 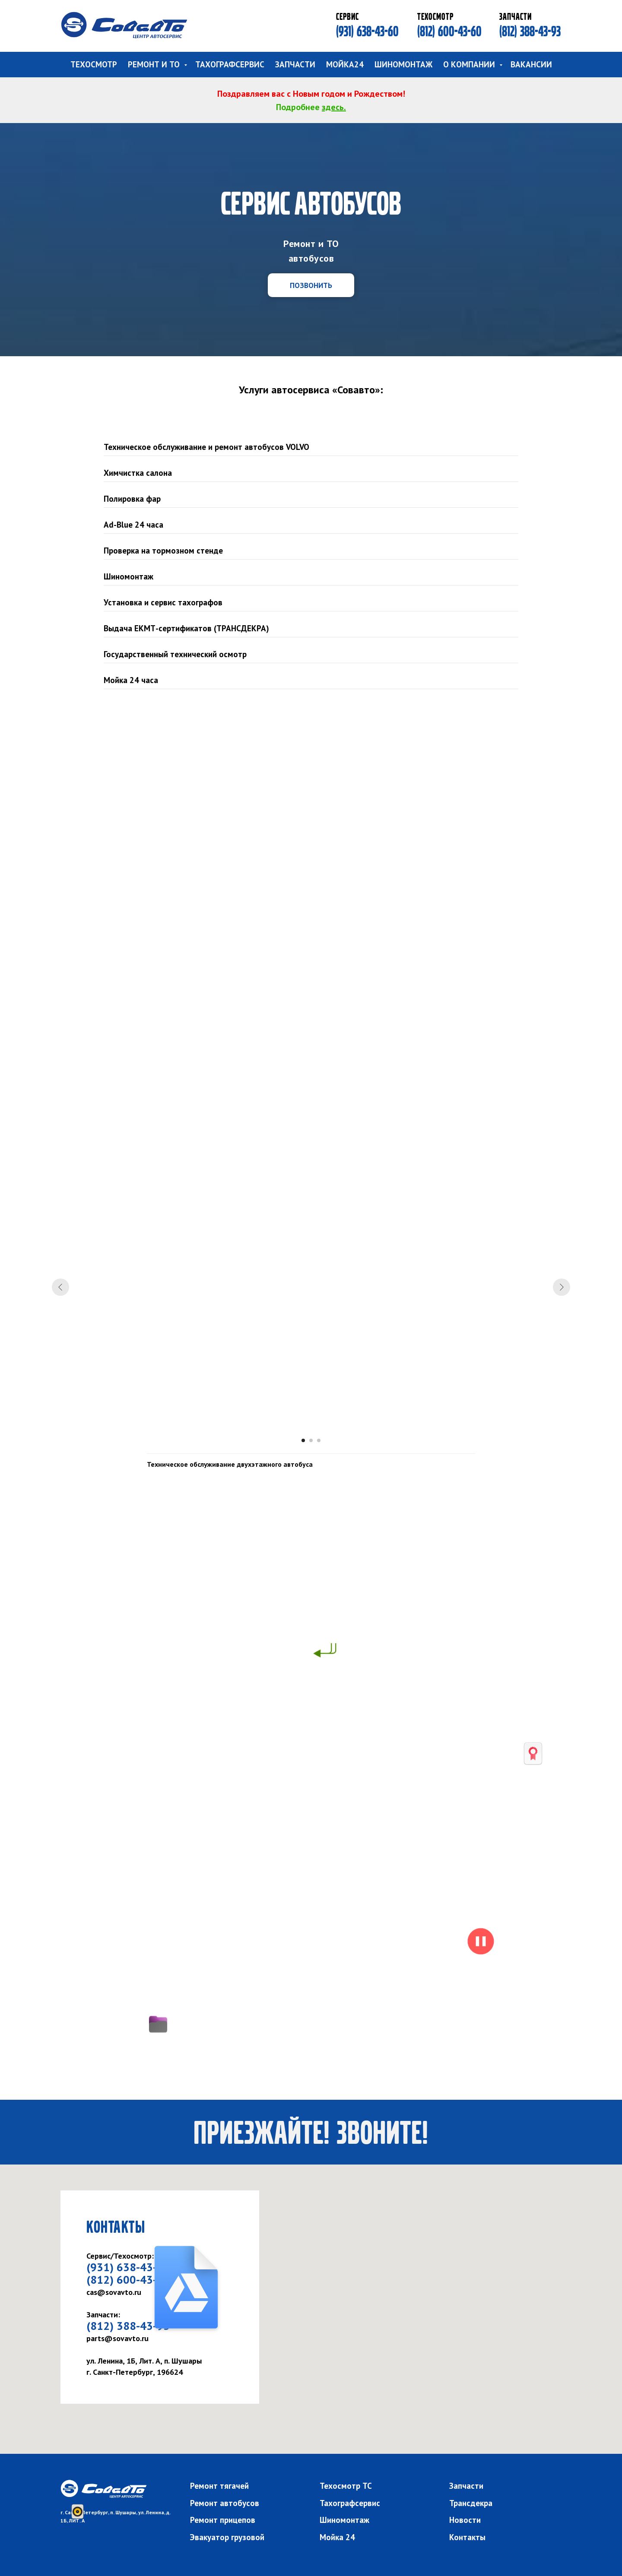 I want to click on a pkcs7 certificate file or security credential, so click(x=533, y=1753).